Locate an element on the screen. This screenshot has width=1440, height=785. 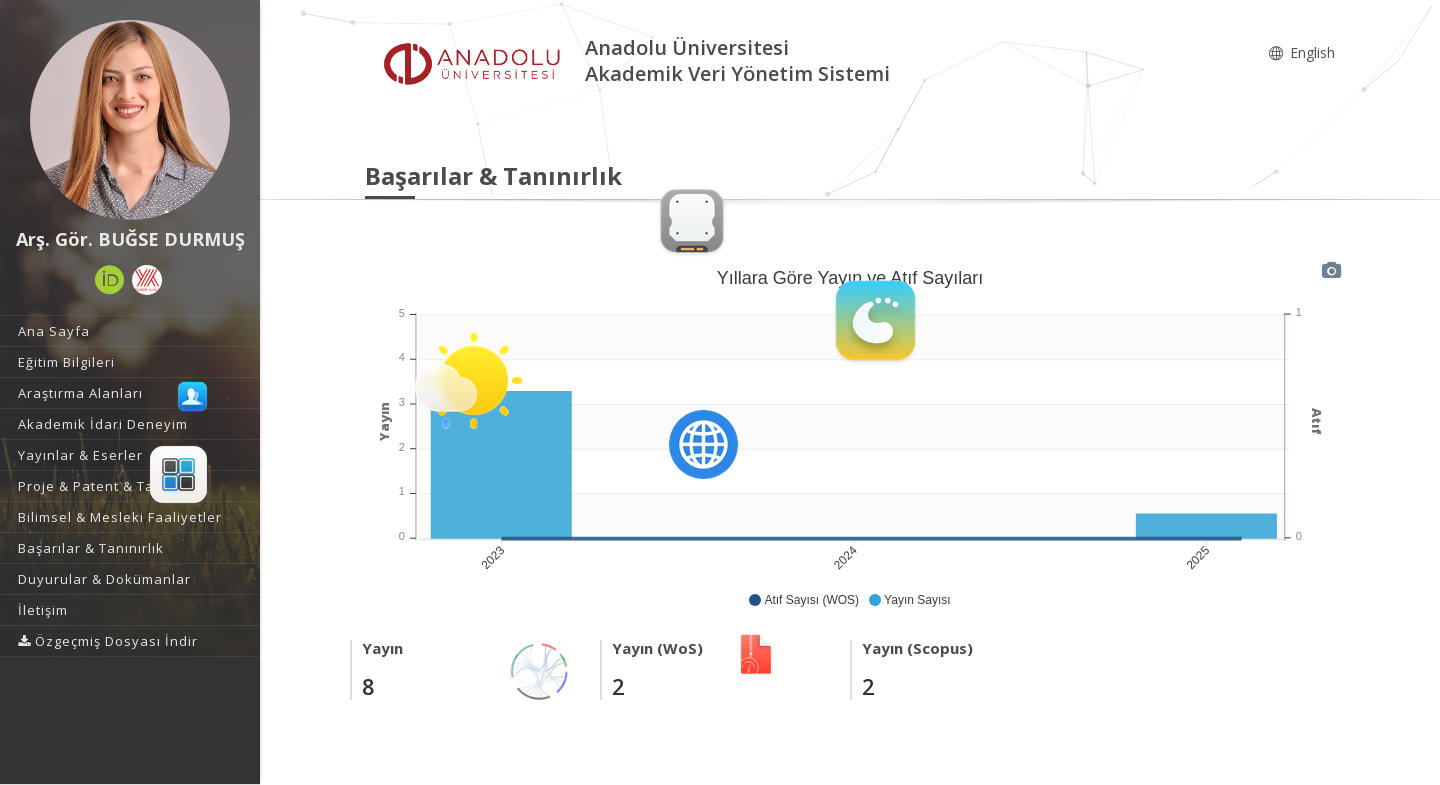
an rpm package file for linux software installation is located at coordinates (756, 655).